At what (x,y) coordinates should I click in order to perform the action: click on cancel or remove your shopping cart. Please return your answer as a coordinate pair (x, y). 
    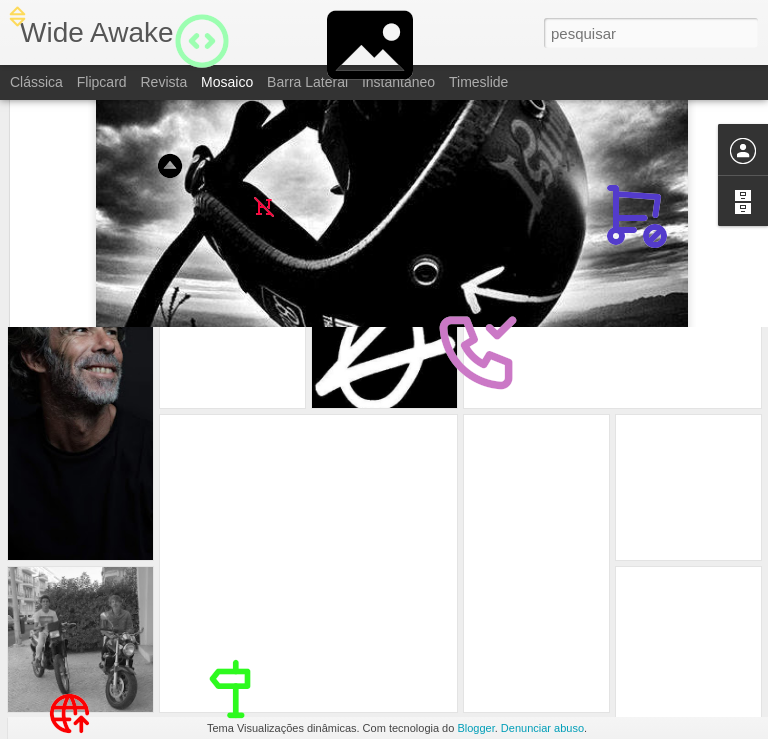
    Looking at the image, I should click on (634, 215).